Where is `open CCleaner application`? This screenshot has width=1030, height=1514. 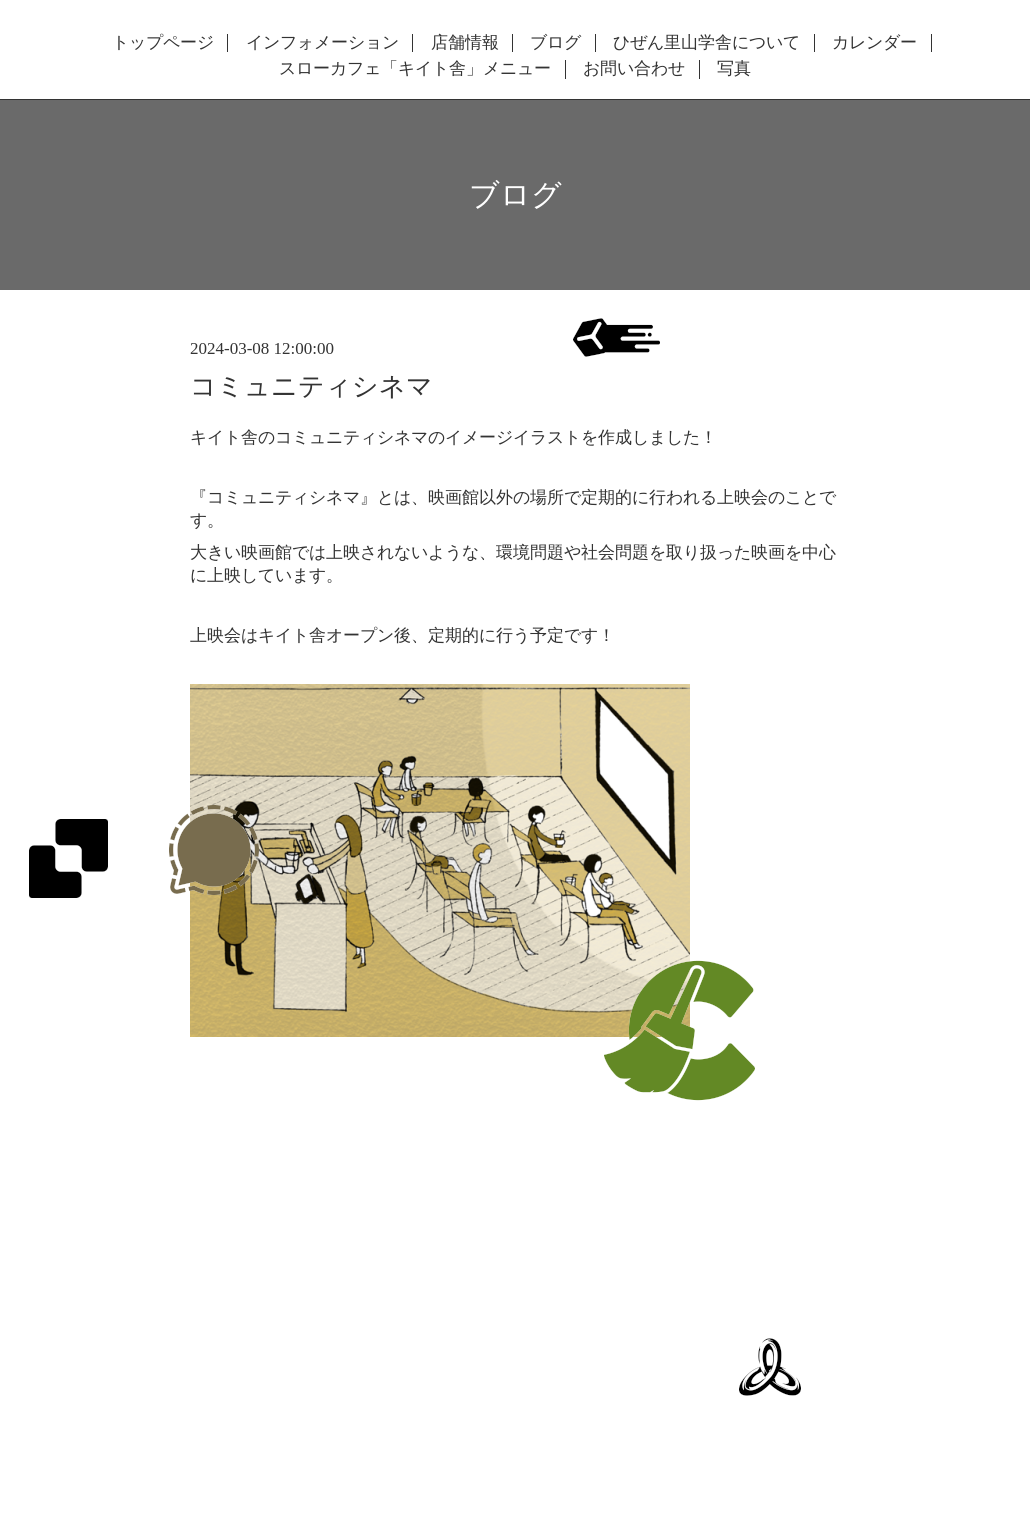
open CCleaner application is located at coordinates (679, 1030).